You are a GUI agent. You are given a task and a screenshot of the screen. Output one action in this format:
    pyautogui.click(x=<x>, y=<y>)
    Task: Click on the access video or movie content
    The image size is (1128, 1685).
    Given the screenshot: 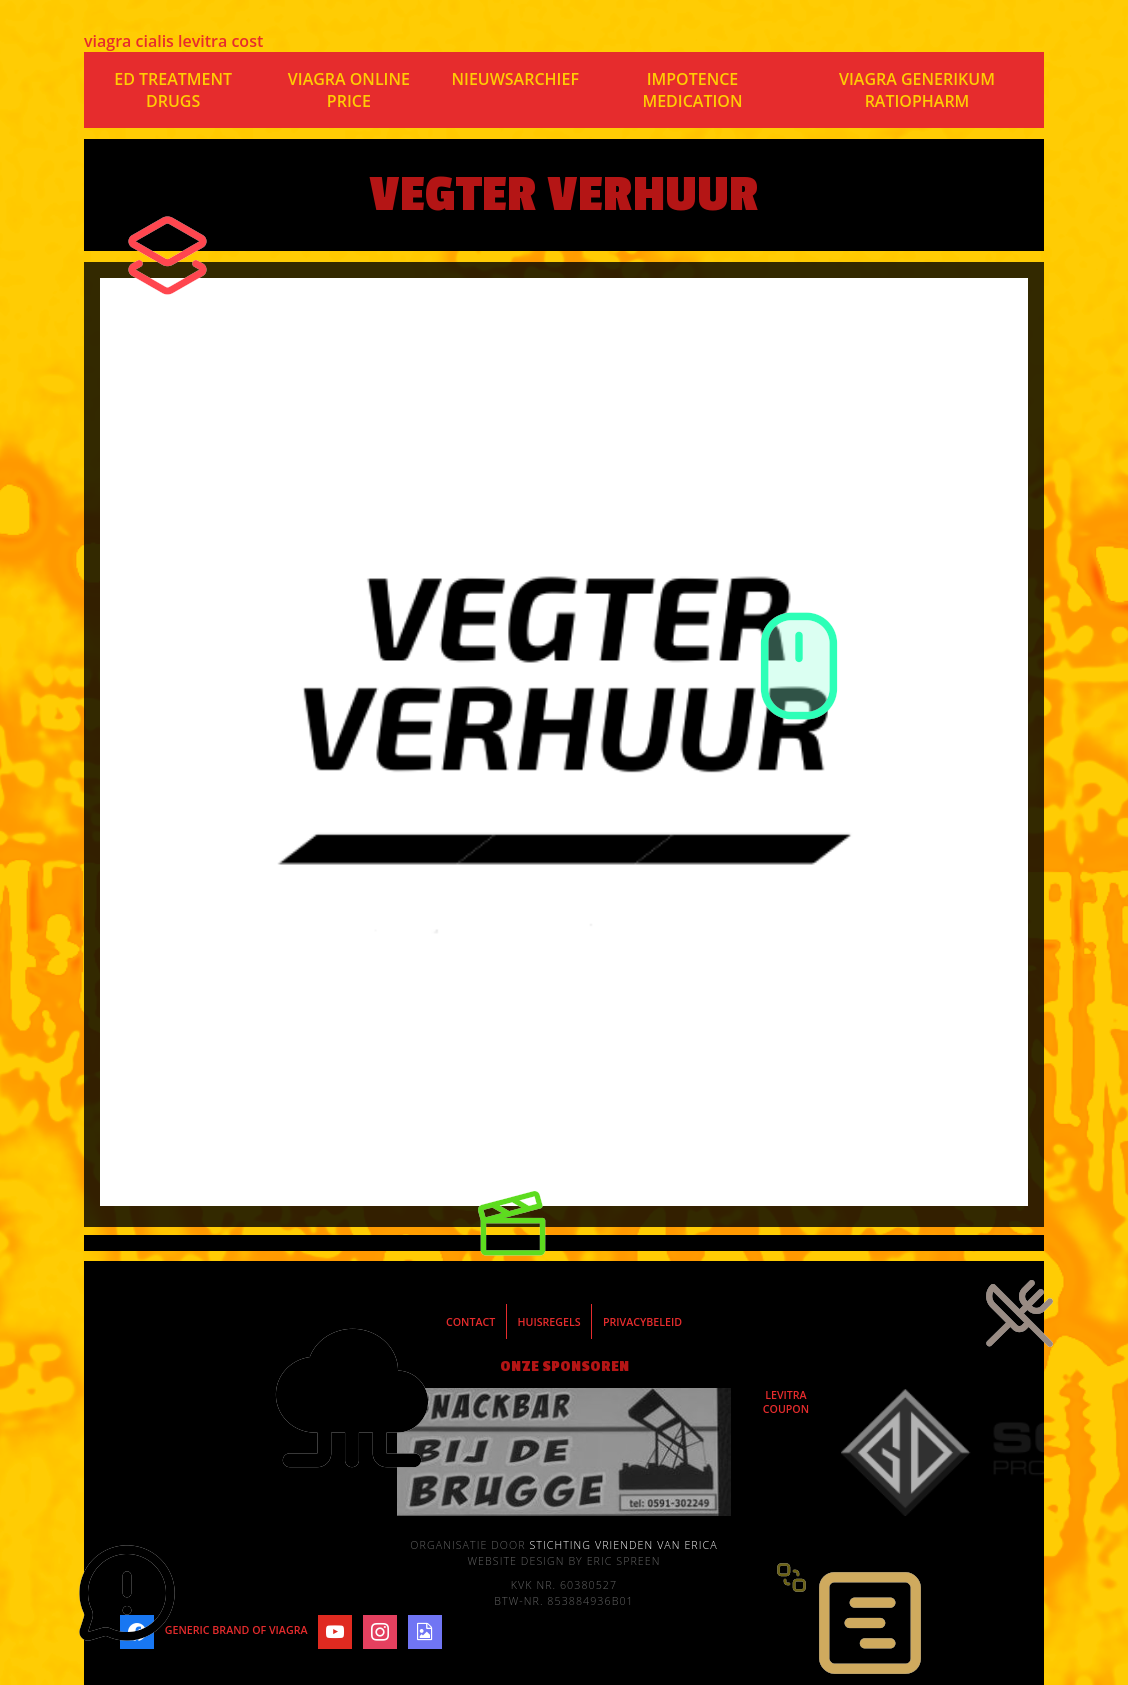 What is the action you would take?
    pyautogui.click(x=513, y=1226)
    